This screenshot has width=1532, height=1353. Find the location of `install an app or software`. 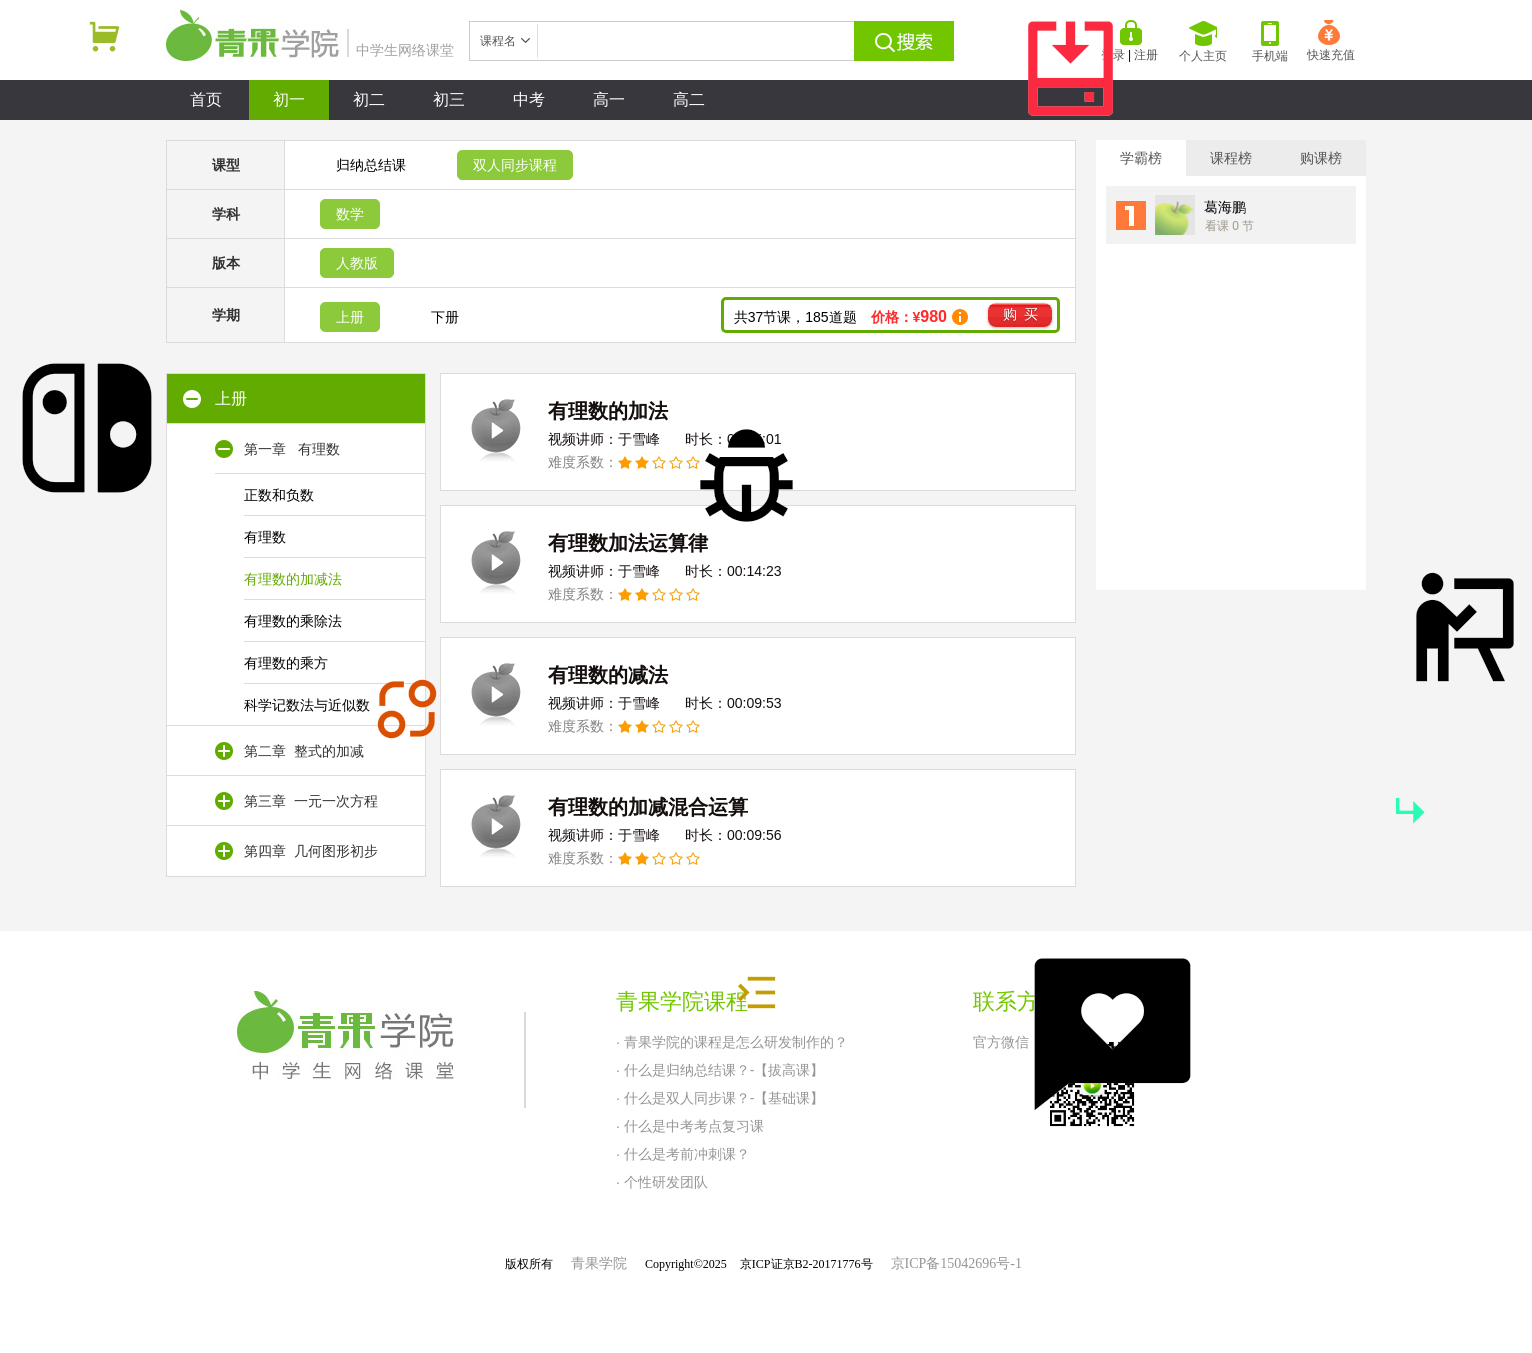

install an app or software is located at coordinates (1070, 68).